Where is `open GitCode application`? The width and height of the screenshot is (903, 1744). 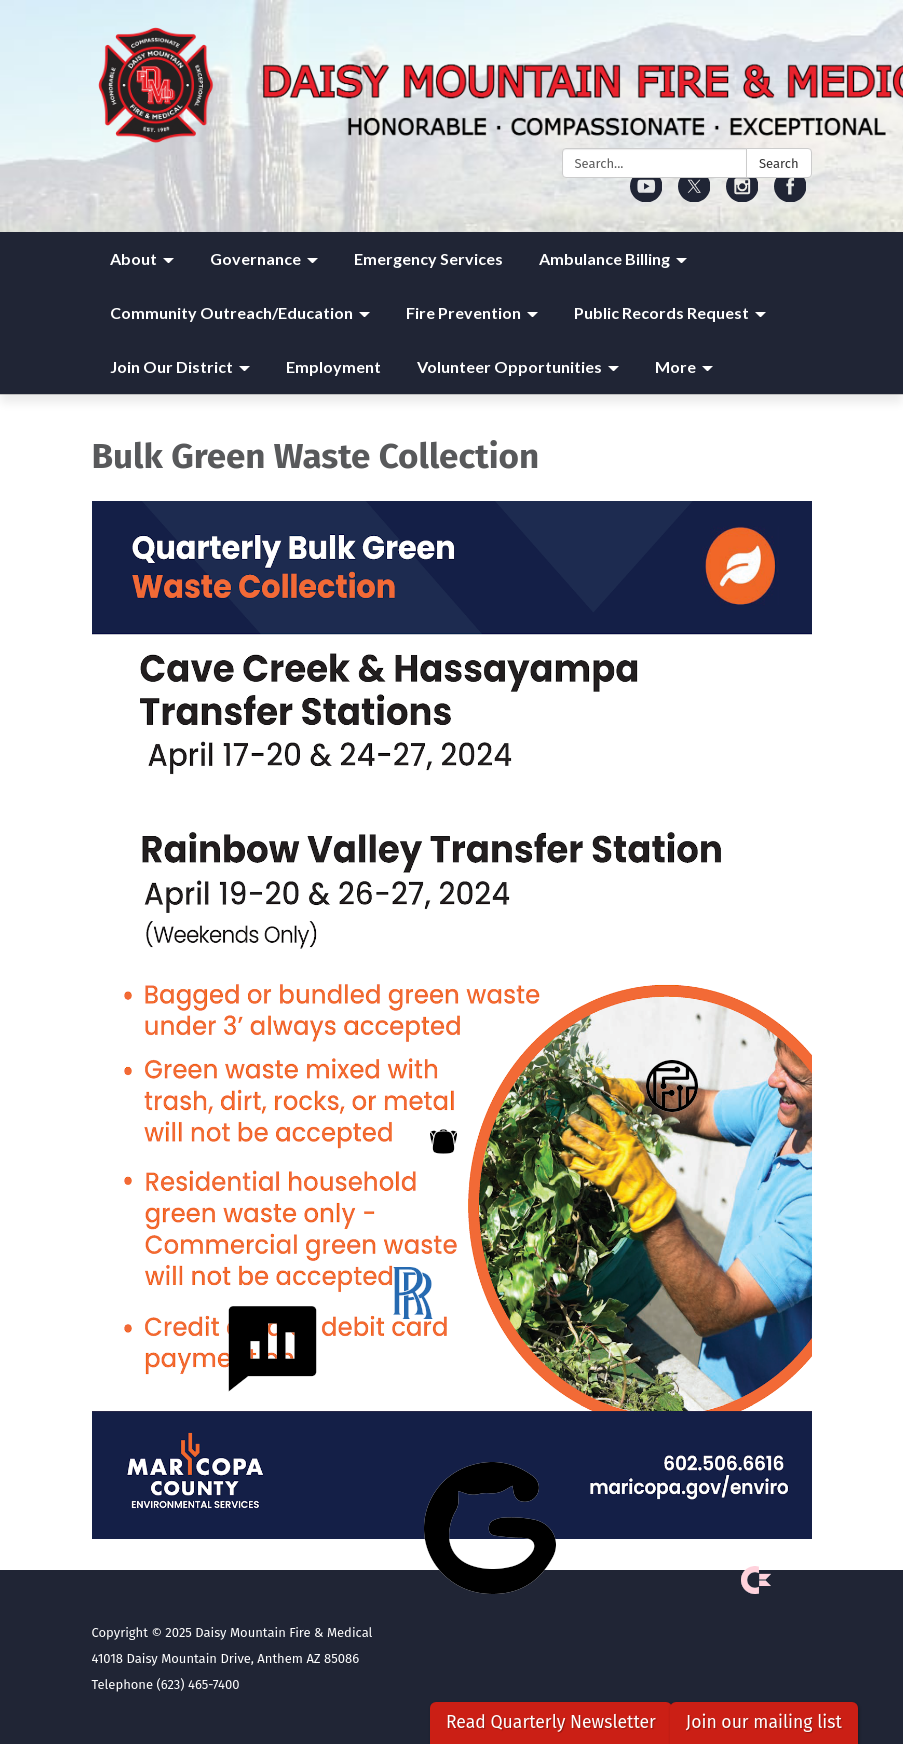
open GitCode application is located at coordinates (490, 1528).